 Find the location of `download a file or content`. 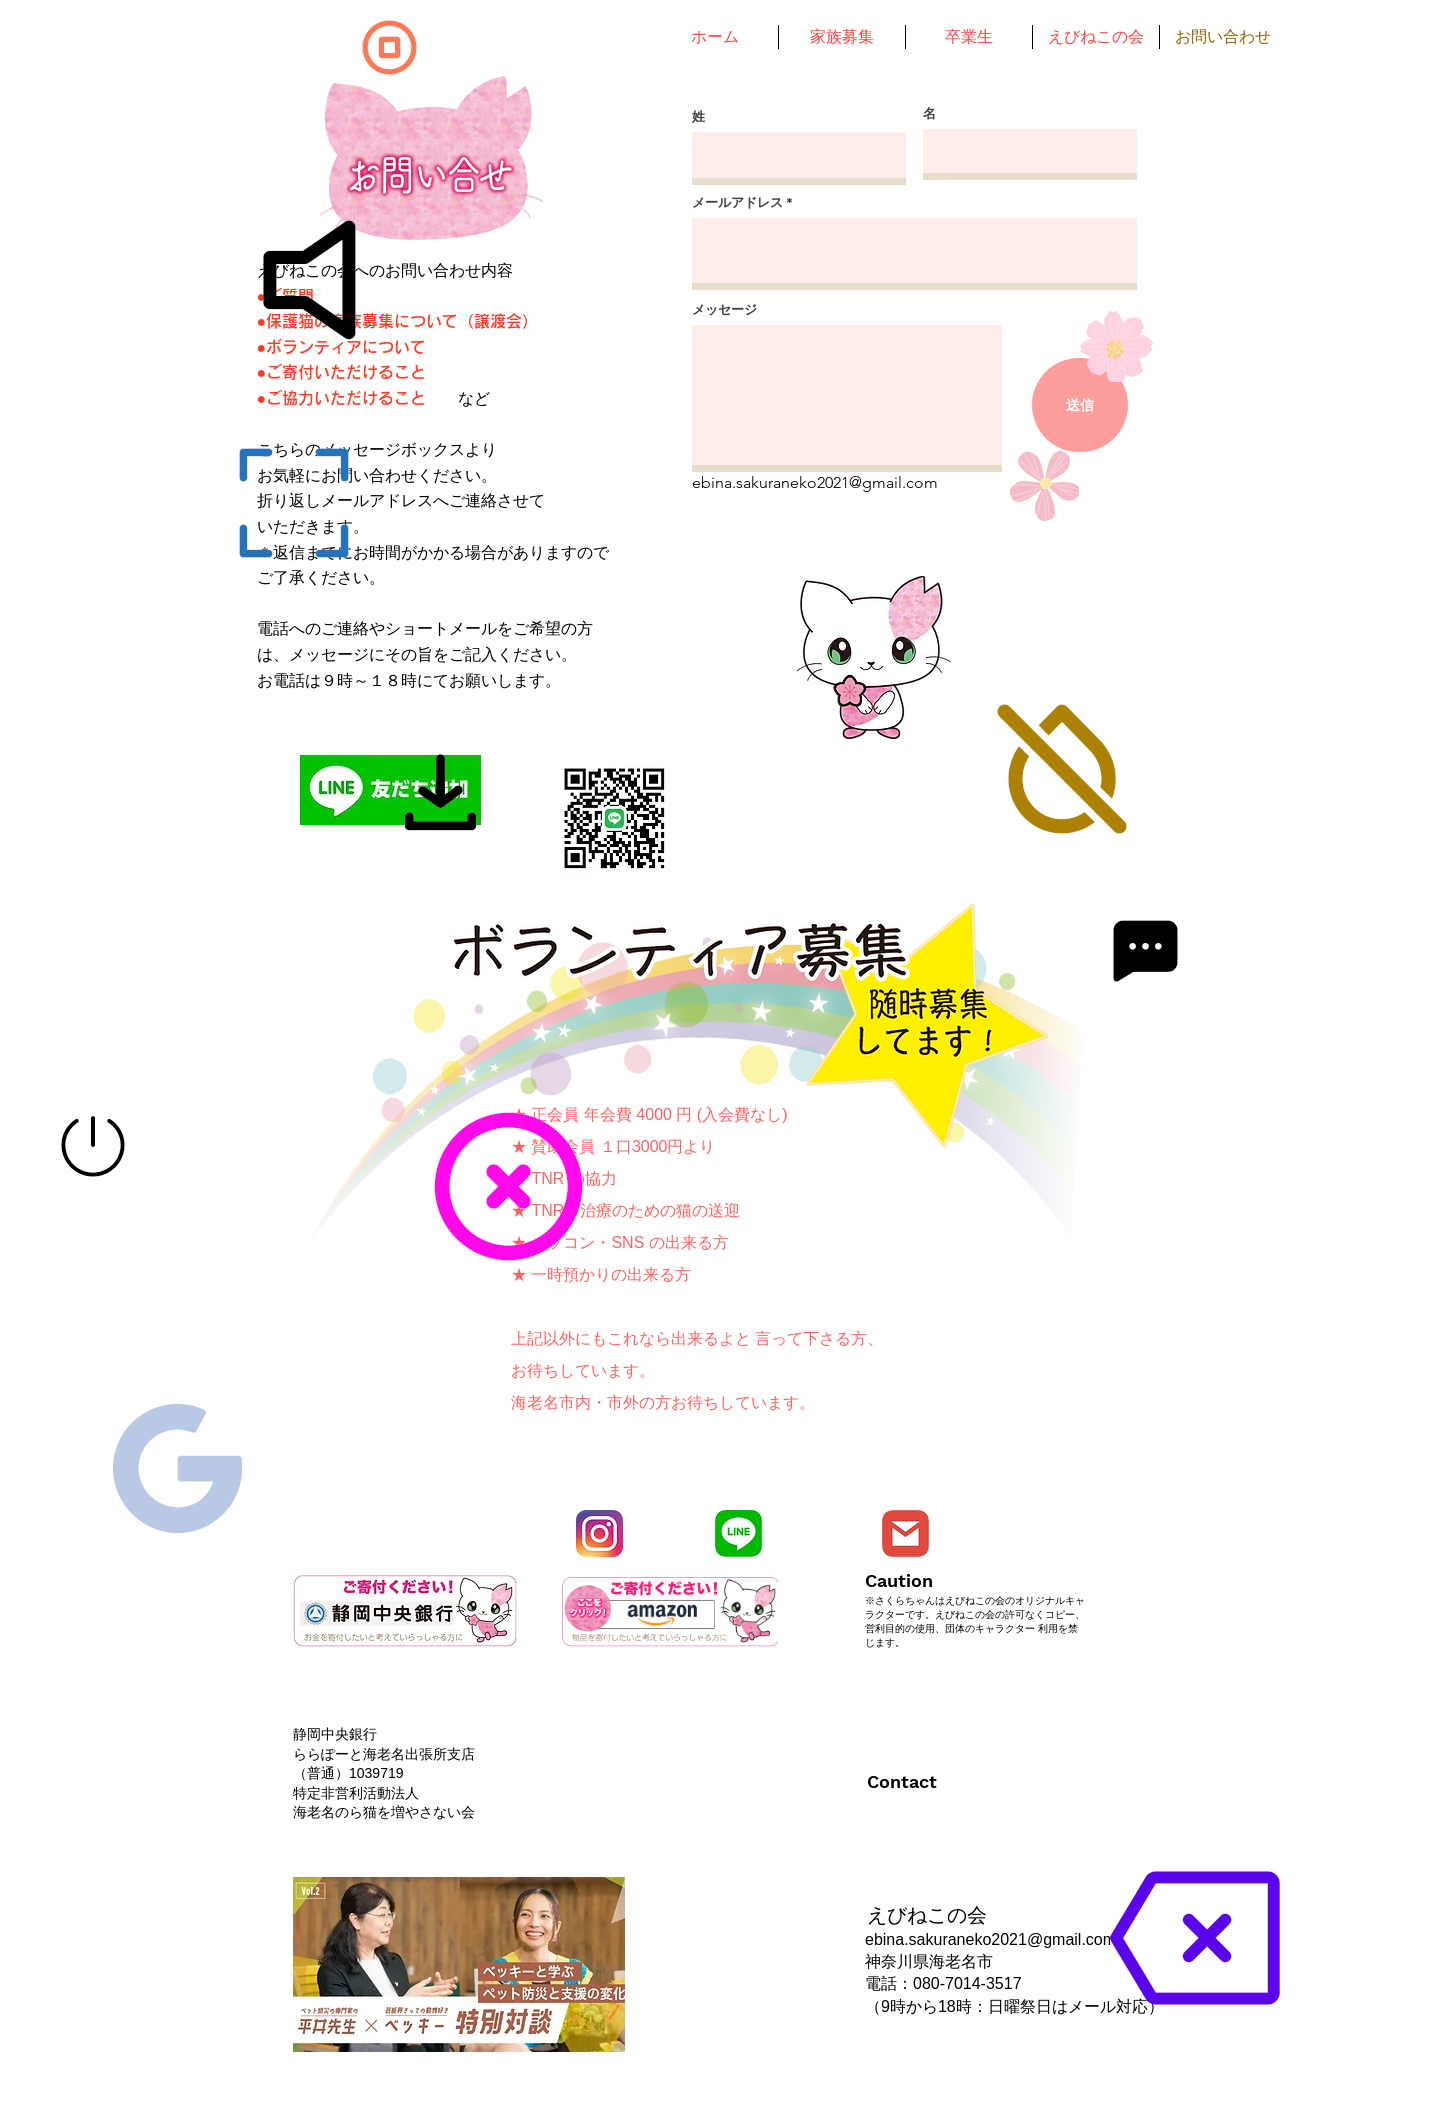

download a file or content is located at coordinates (440, 794).